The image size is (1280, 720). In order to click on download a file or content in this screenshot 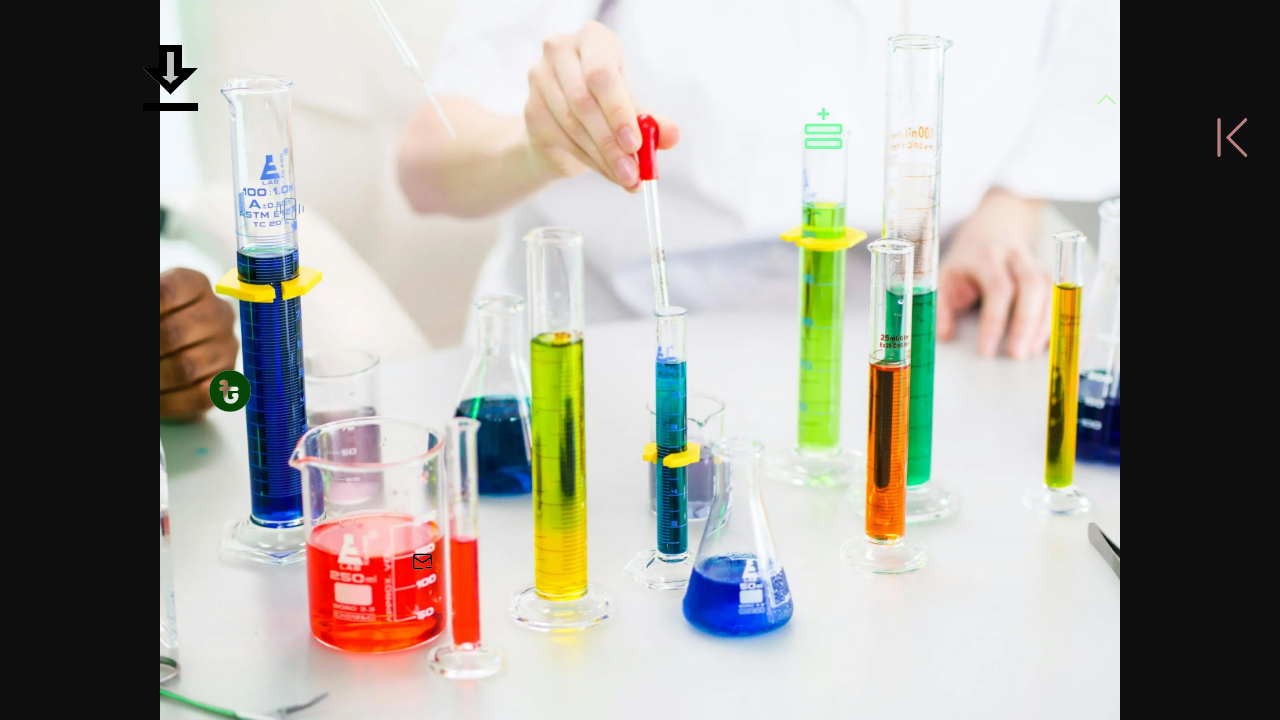, I will do `click(170, 79)`.